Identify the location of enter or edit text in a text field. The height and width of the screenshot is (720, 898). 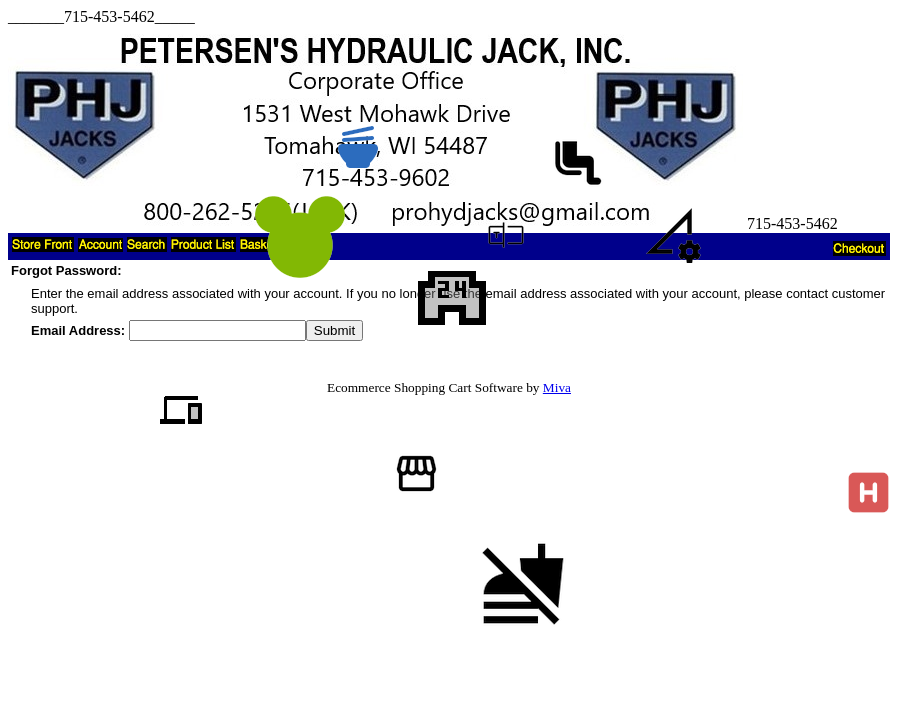
(506, 235).